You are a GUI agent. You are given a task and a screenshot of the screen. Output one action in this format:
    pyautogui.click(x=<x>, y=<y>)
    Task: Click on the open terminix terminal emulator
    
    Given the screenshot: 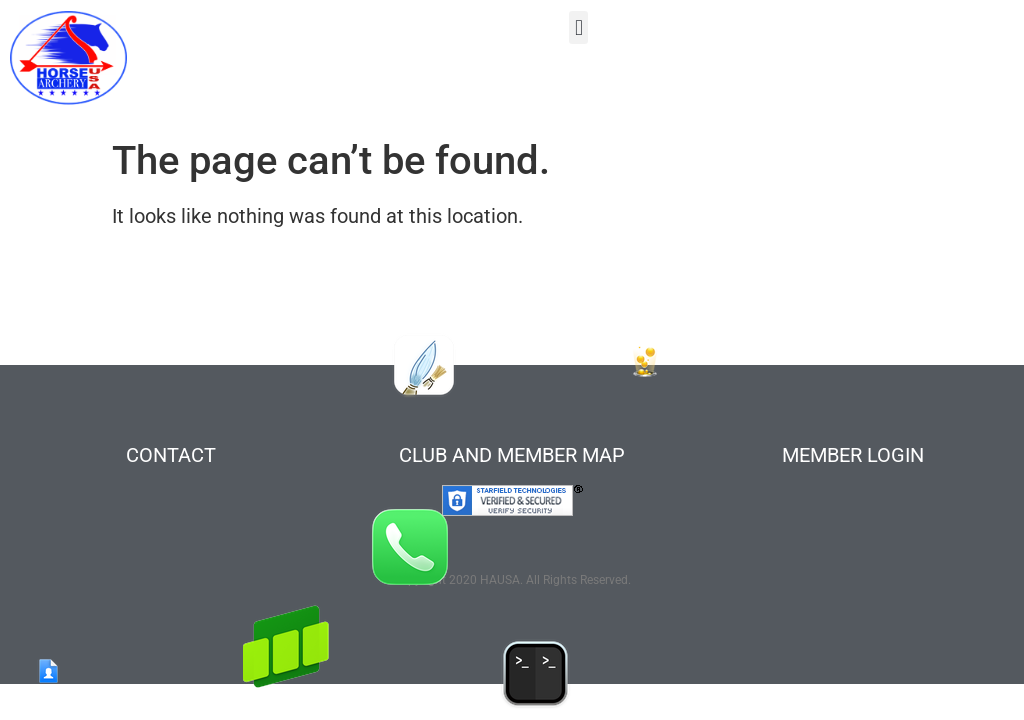 What is the action you would take?
    pyautogui.click(x=535, y=673)
    